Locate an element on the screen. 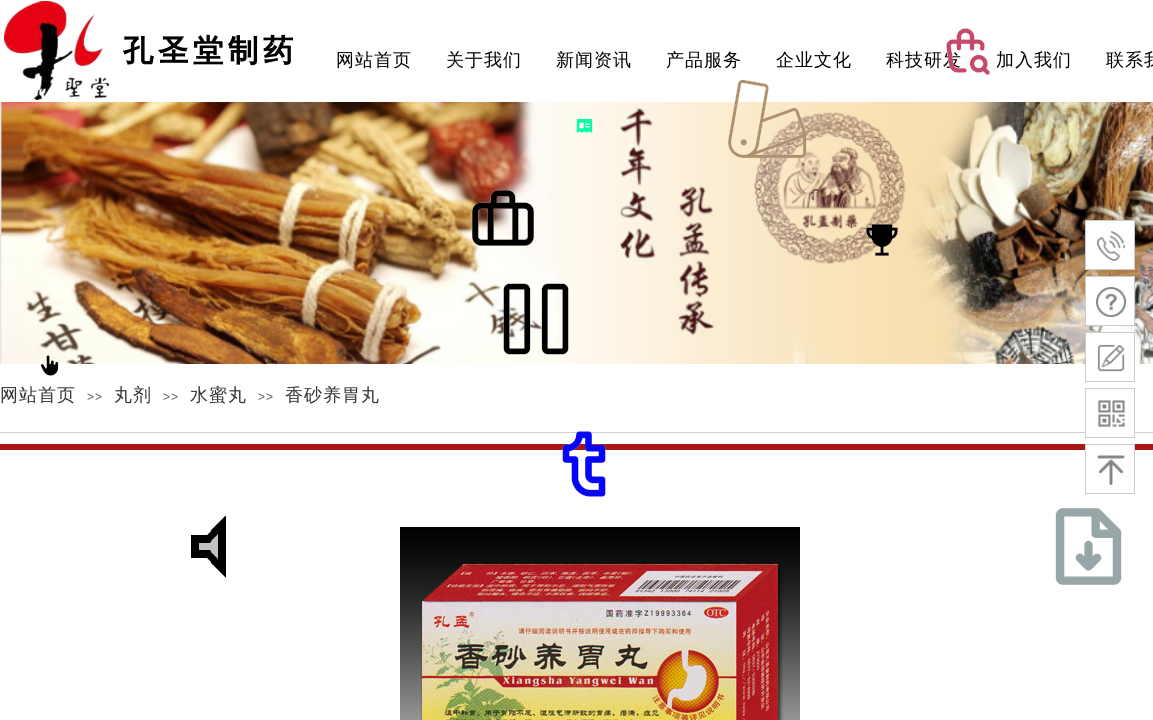 Image resolution: width=1153 pixels, height=720 pixels. download file is located at coordinates (1088, 546).